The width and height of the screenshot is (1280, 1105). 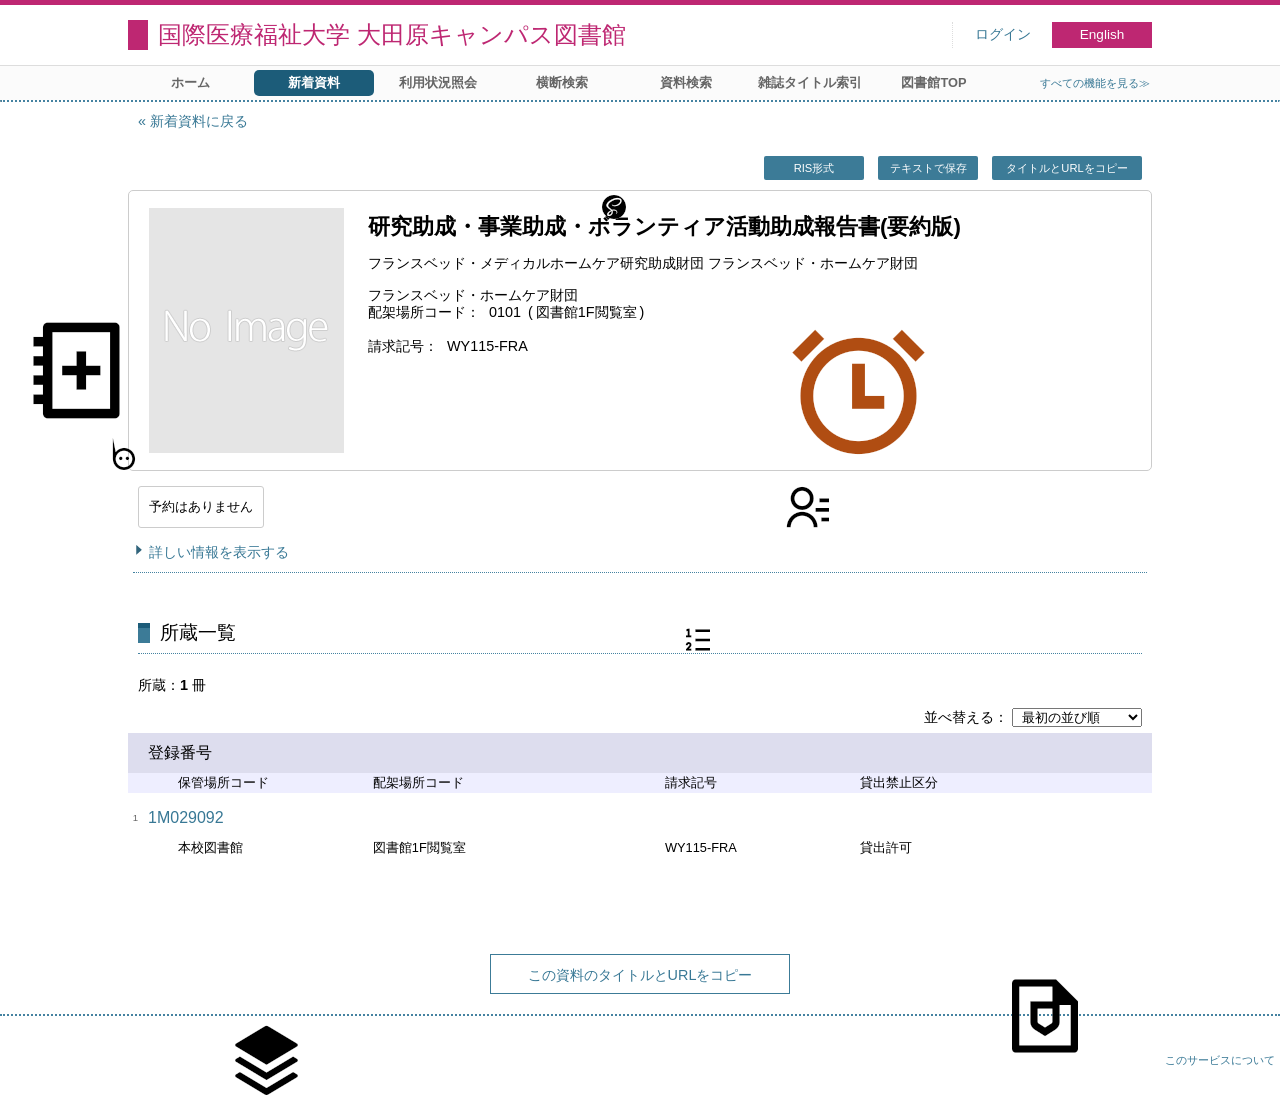 I want to click on access health records or medical history, so click(x=76, y=370).